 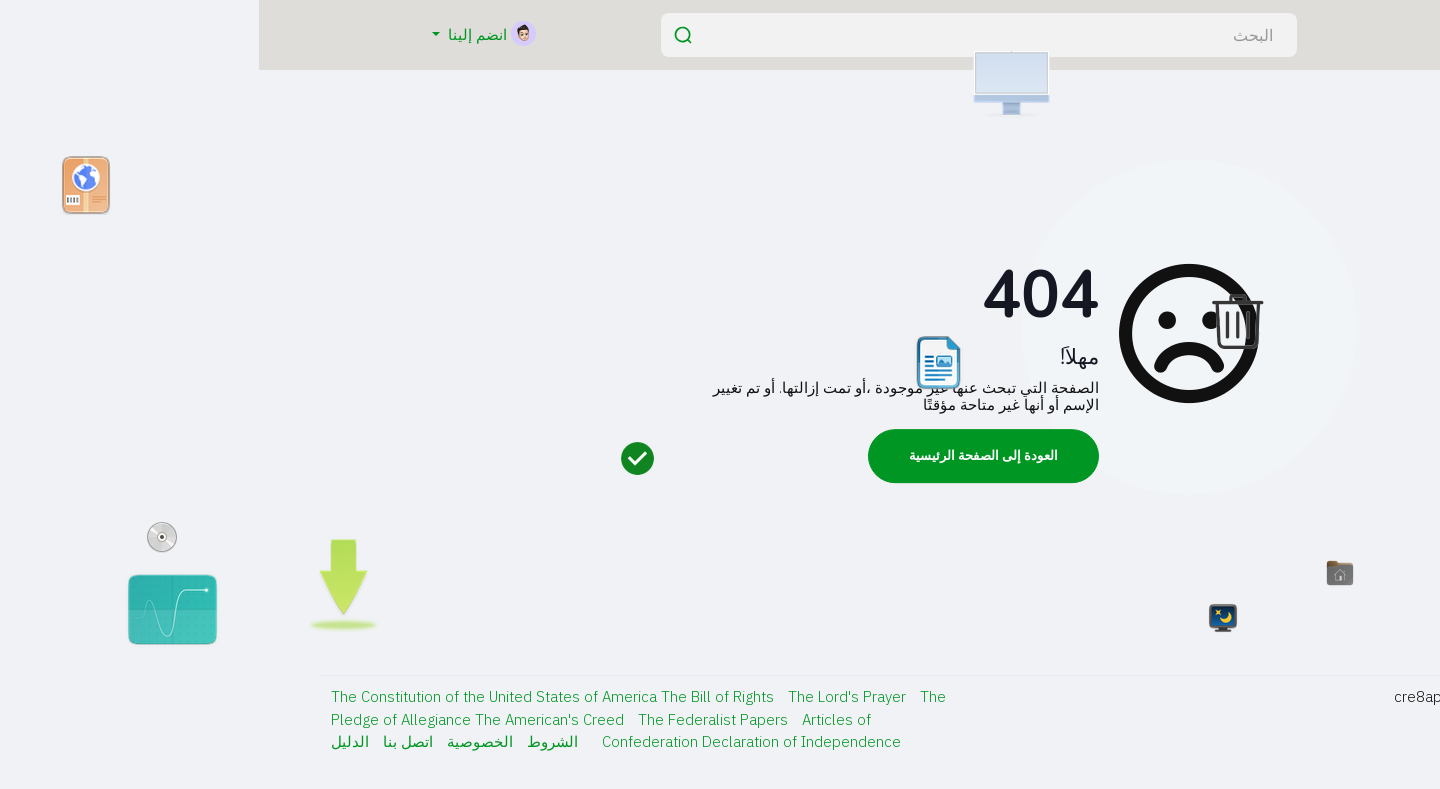 What do you see at coordinates (1011, 81) in the screenshot?
I see `indicates a blue iMac device in your system` at bounding box center [1011, 81].